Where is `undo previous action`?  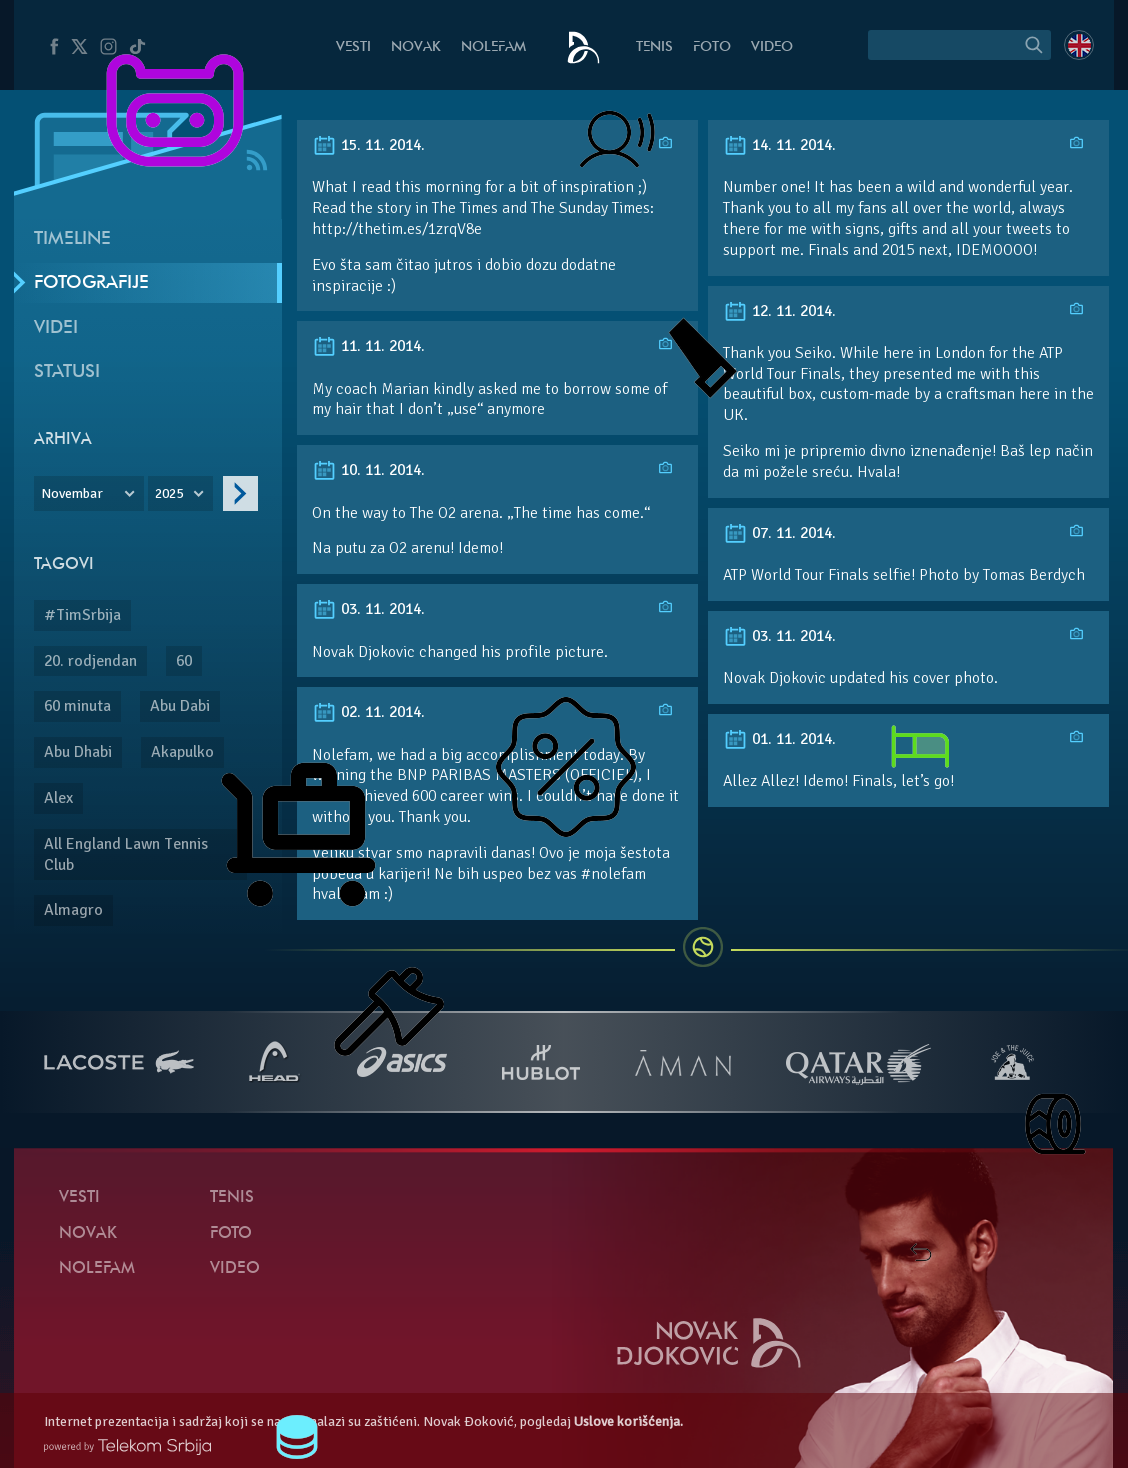
undo previous action is located at coordinates (921, 1253).